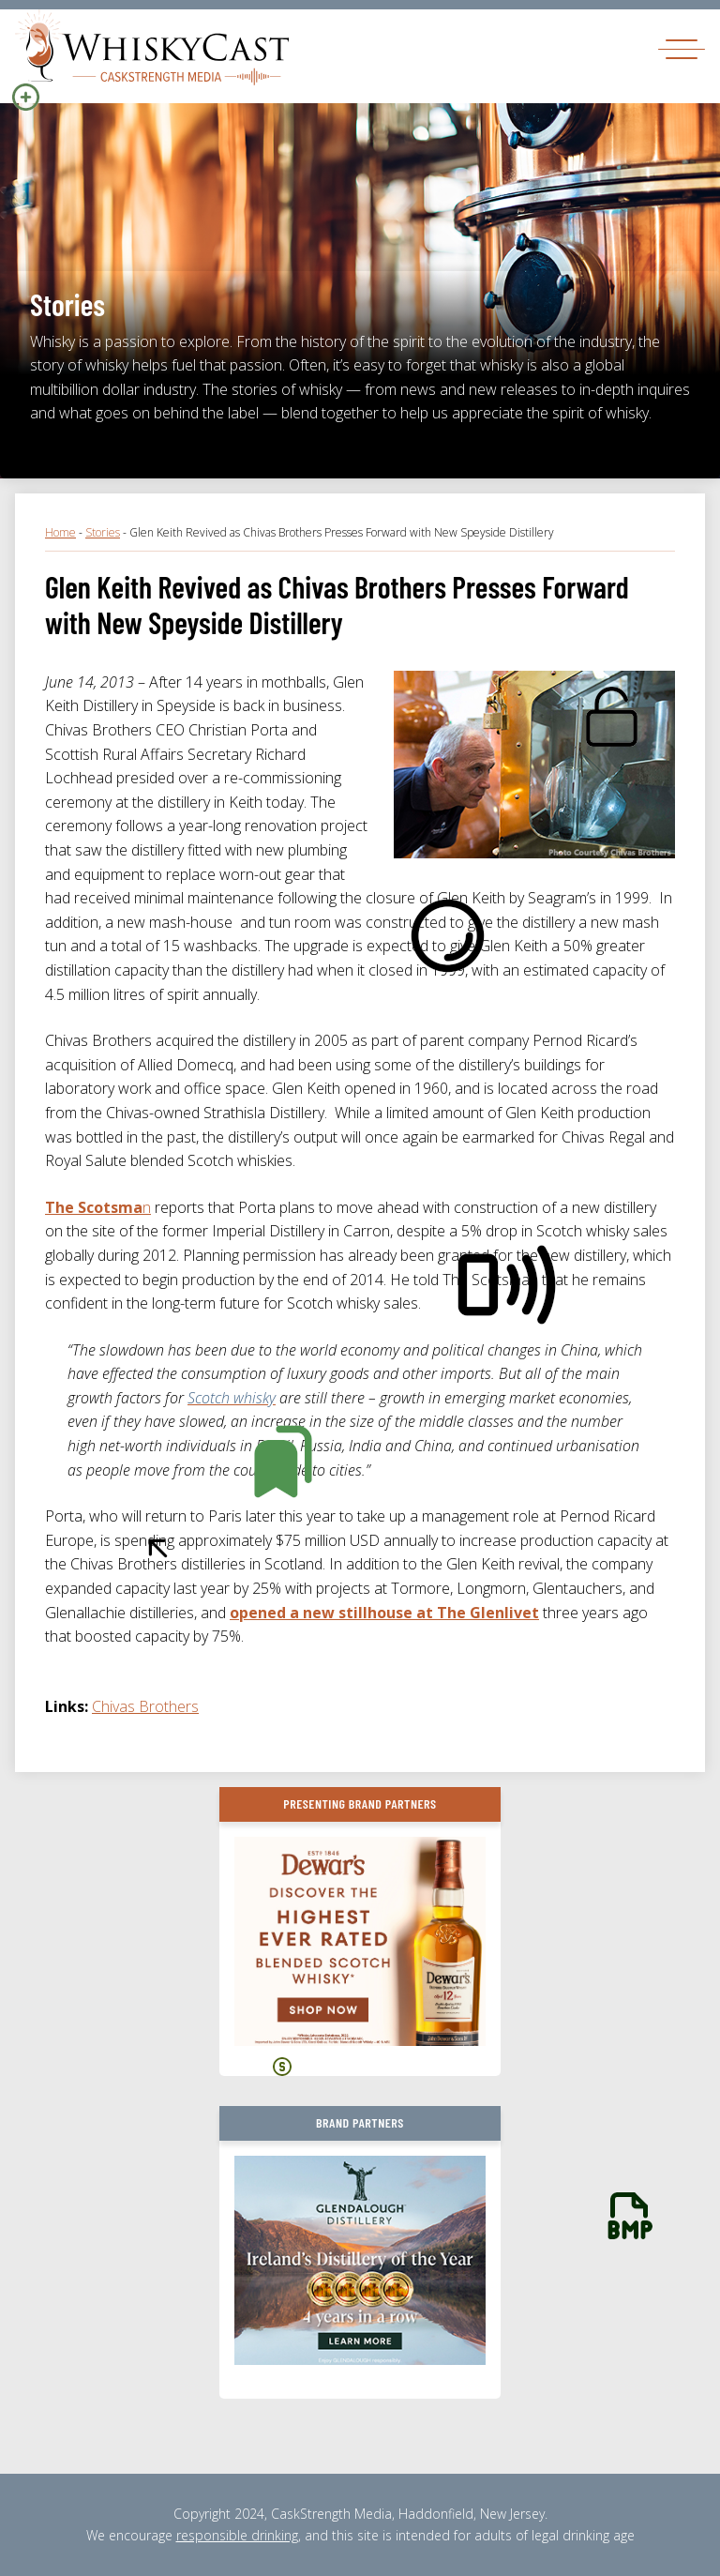 This screenshot has height=2576, width=720. I want to click on tap to pay with your phone, so click(506, 1284).